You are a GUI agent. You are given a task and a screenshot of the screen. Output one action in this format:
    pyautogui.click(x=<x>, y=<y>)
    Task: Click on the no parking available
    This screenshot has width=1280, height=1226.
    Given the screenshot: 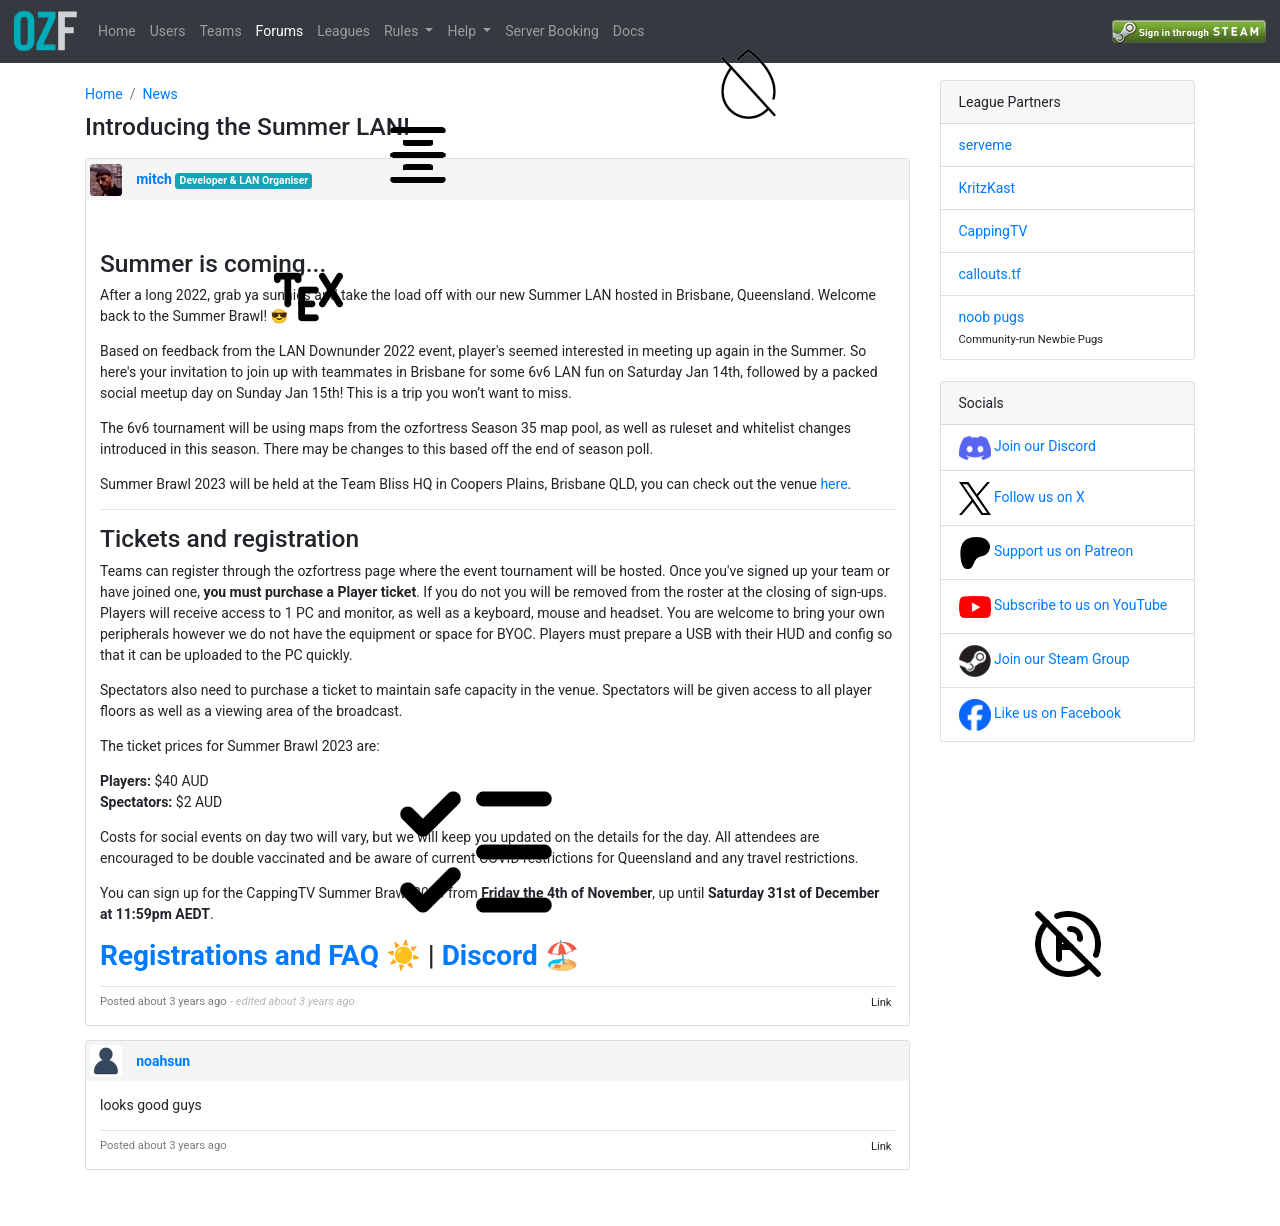 What is the action you would take?
    pyautogui.click(x=1068, y=944)
    